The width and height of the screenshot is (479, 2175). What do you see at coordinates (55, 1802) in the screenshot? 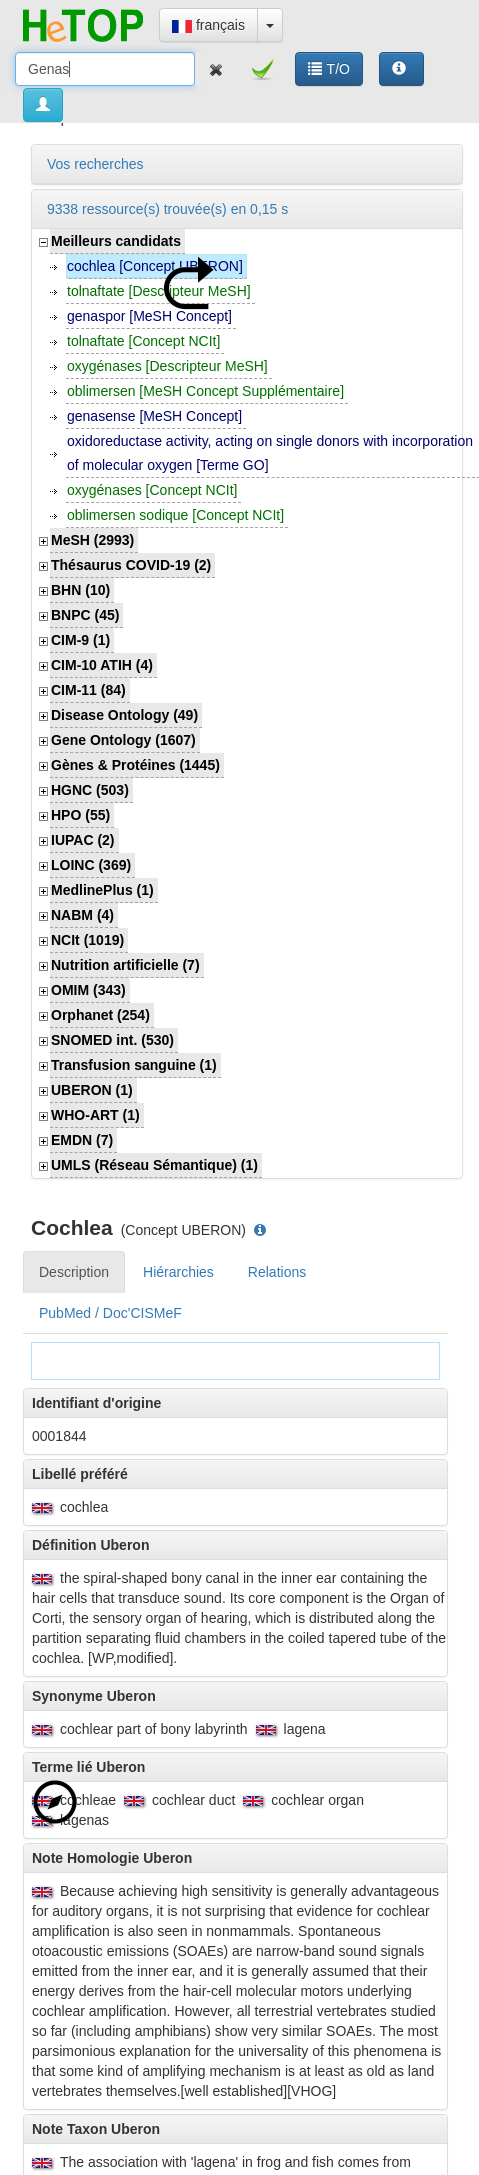
I see `access navigation or direction features` at bounding box center [55, 1802].